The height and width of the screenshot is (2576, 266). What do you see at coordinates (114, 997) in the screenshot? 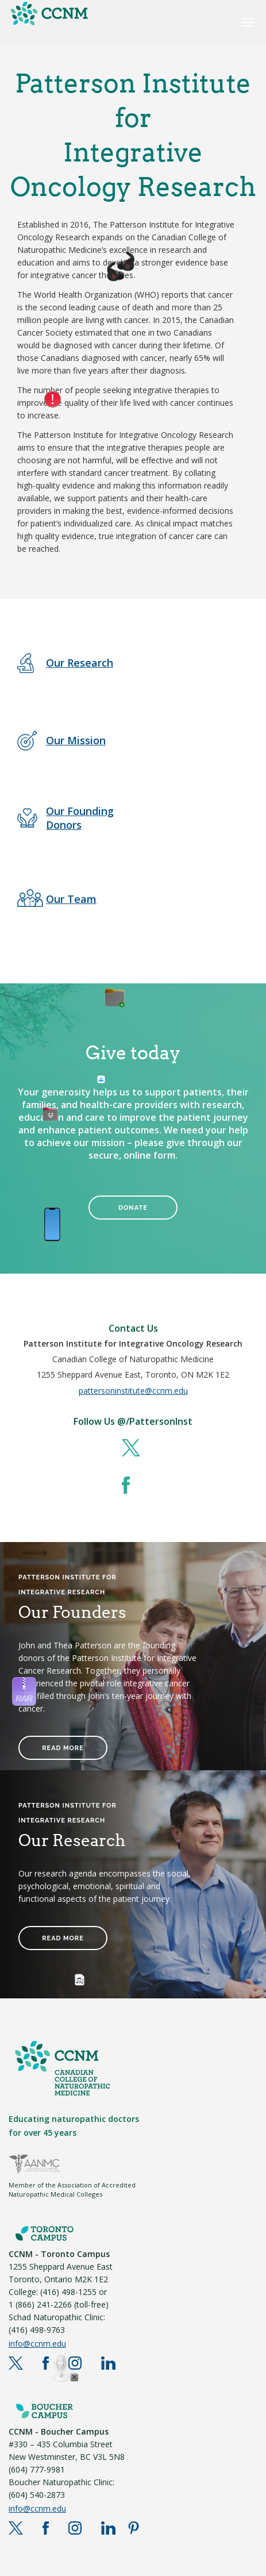
I see `create a new folder` at bounding box center [114, 997].